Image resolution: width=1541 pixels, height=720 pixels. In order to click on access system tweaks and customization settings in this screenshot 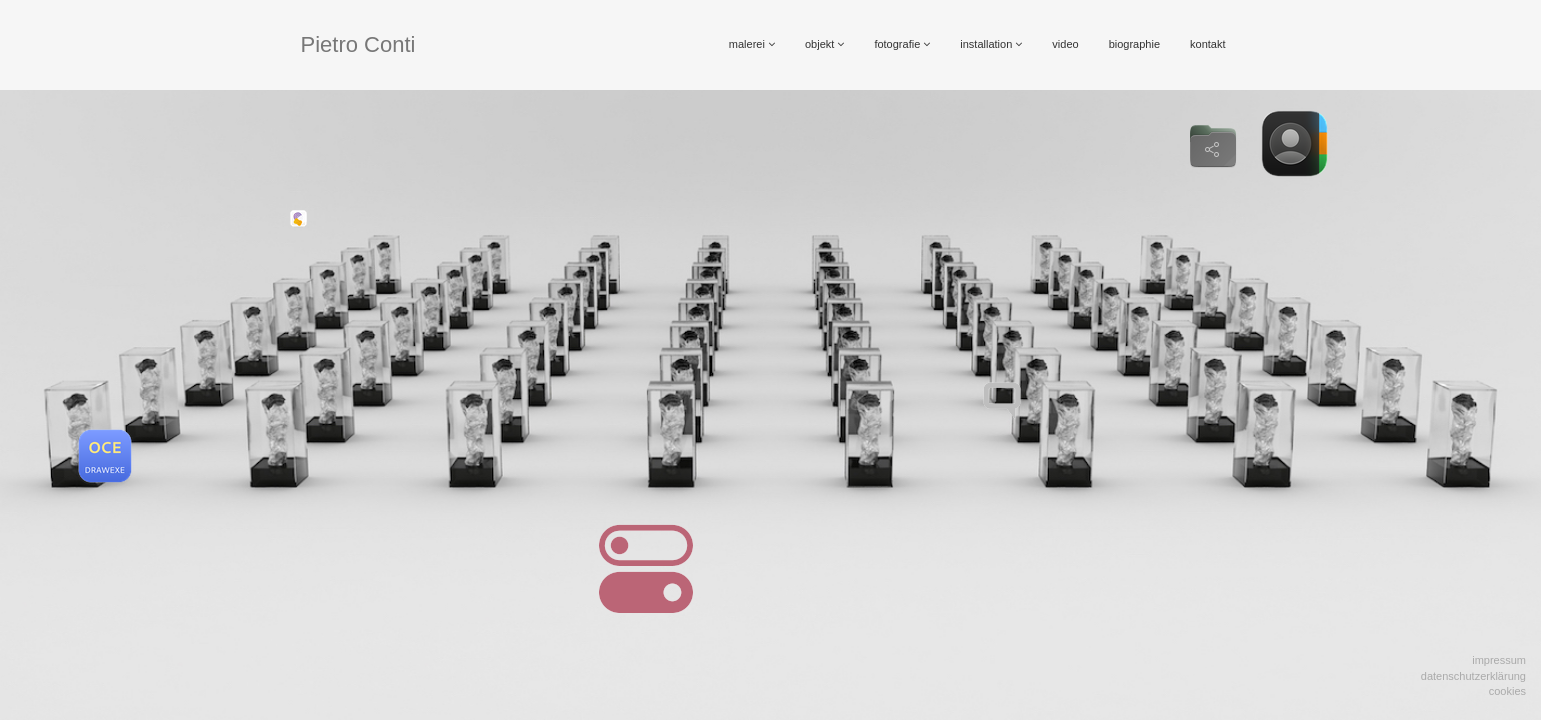, I will do `click(646, 566)`.